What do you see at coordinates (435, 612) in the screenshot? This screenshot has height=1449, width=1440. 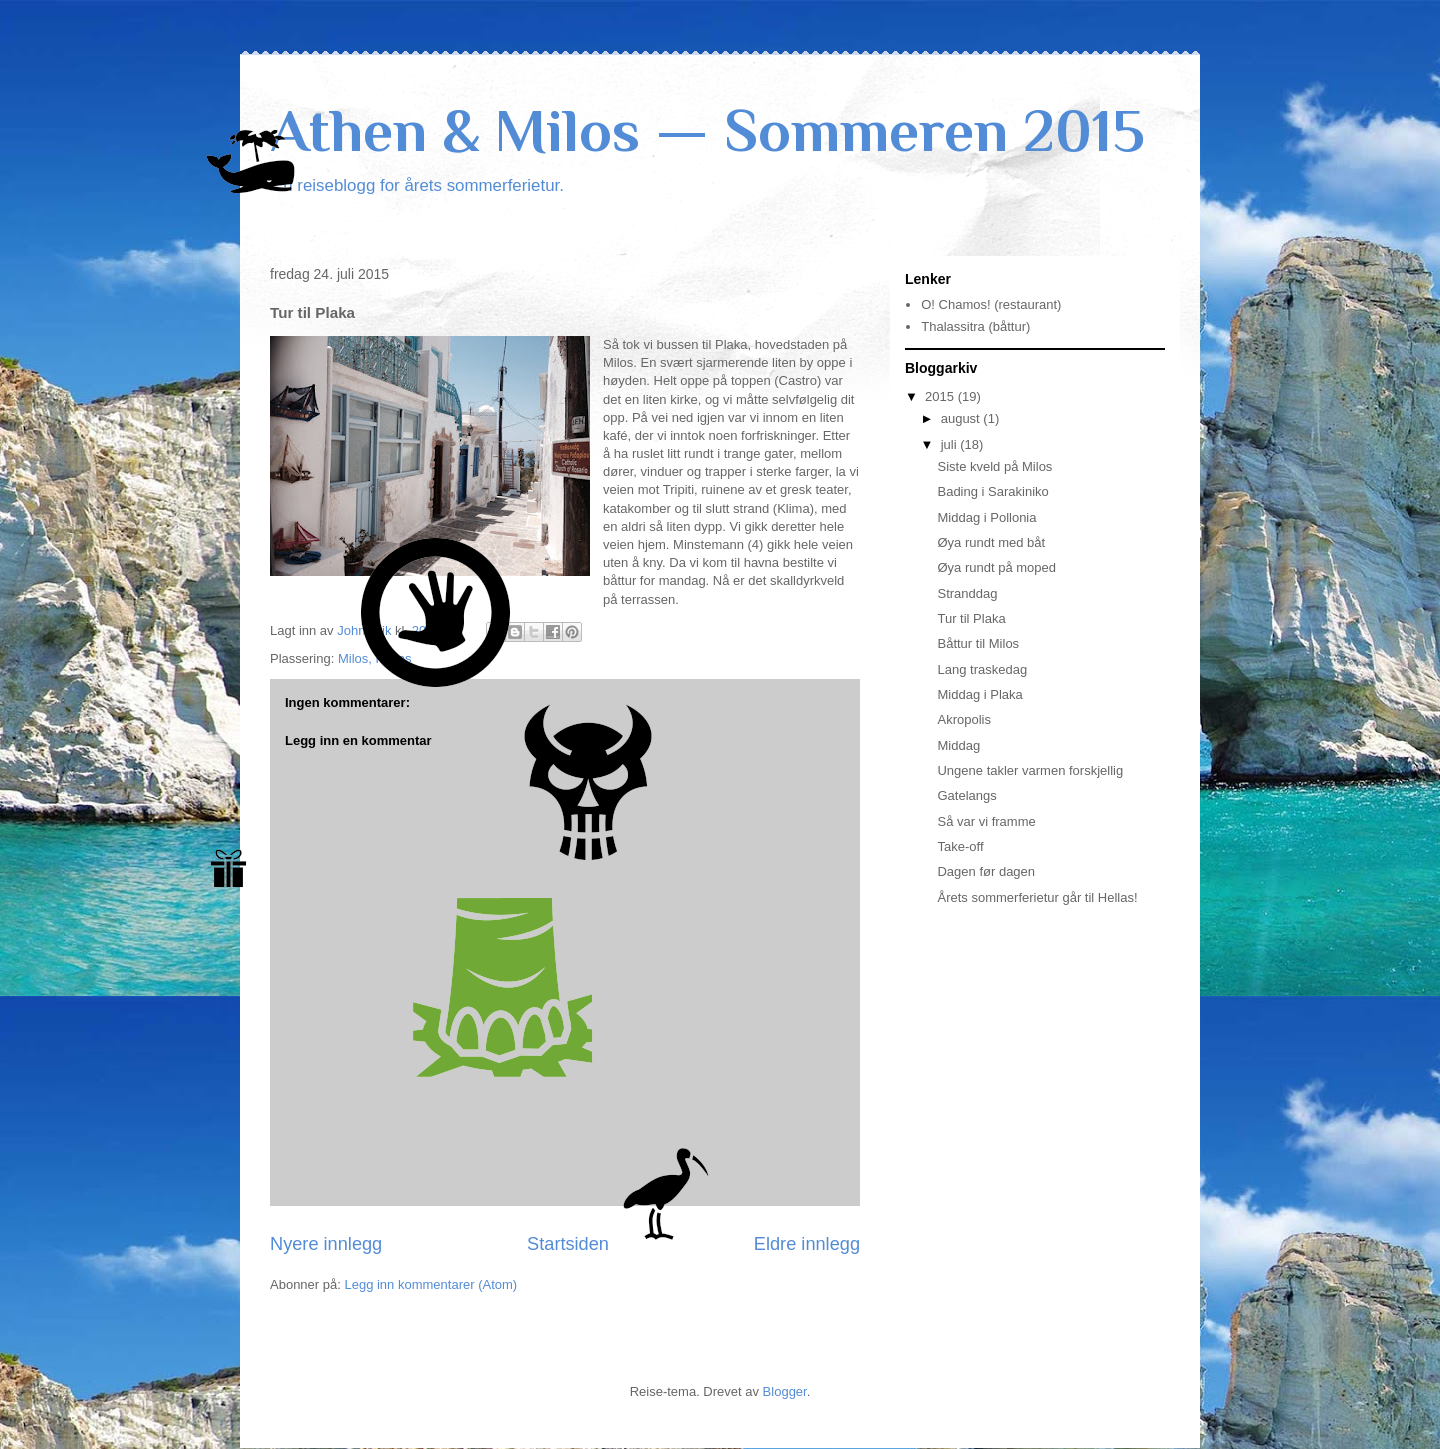 I see `indicates an interactive or usable item` at bounding box center [435, 612].